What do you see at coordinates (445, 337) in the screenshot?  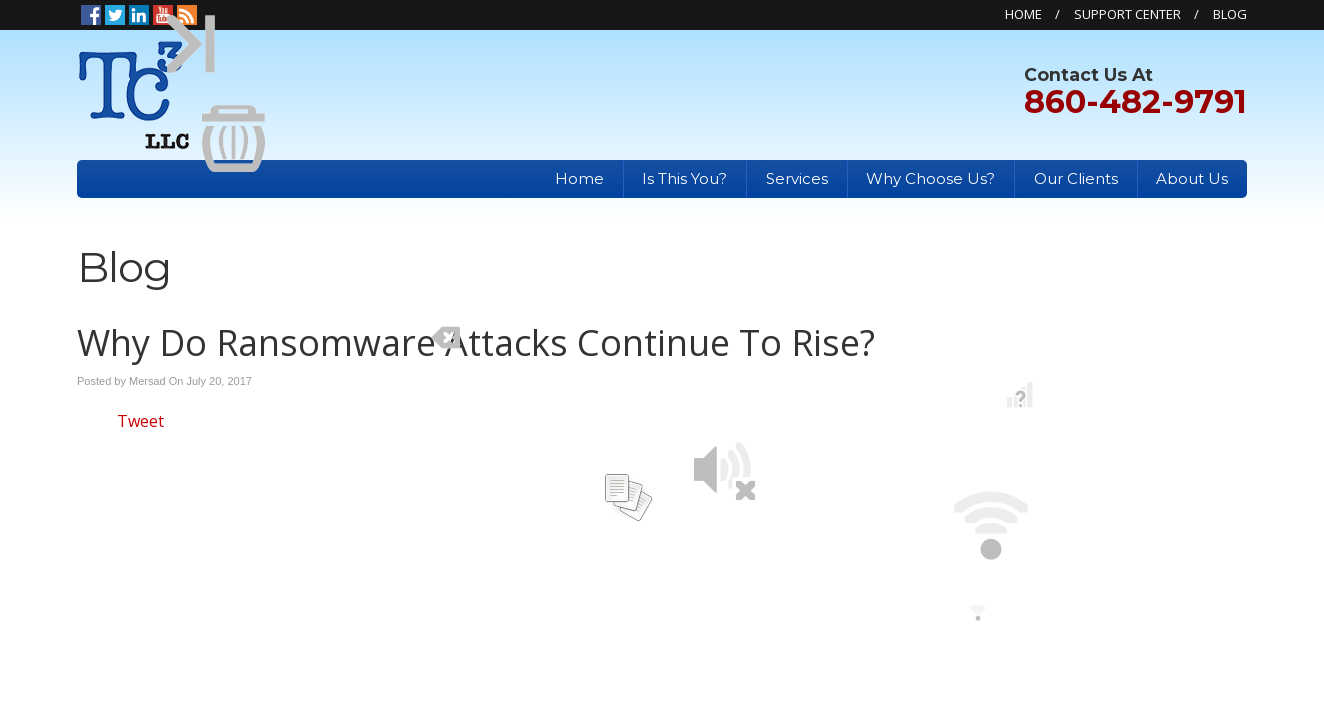 I see `clear or remove a tag` at bounding box center [445, 337].